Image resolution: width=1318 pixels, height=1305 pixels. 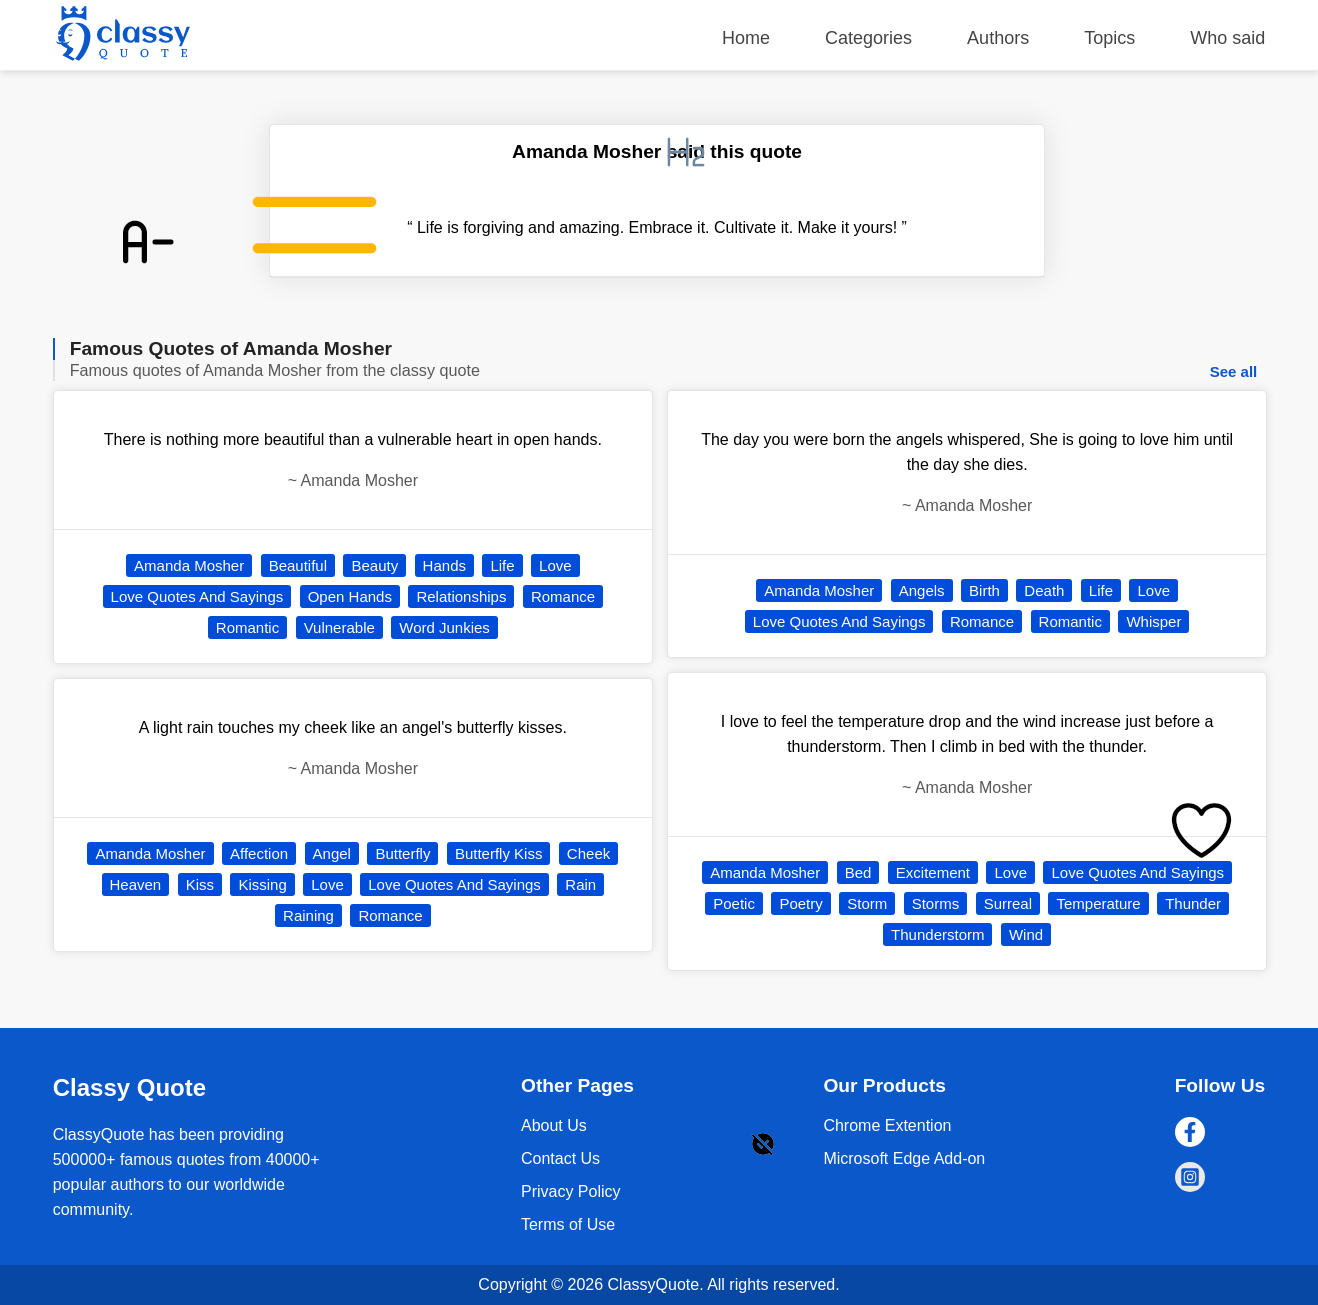 I want to click on decrease font size, so click(x=147, y=242).